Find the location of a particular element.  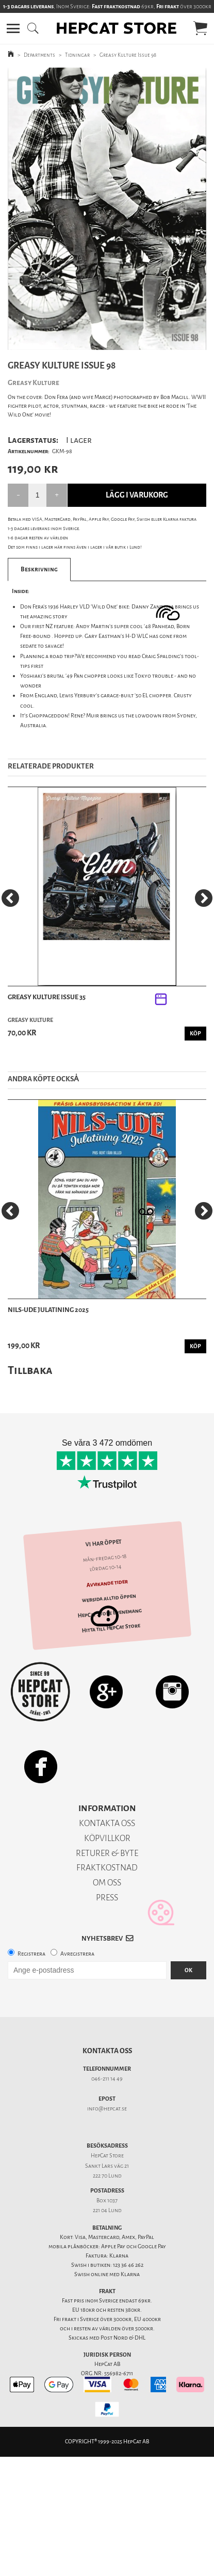

view weather information is located at coordinates (168, 612).